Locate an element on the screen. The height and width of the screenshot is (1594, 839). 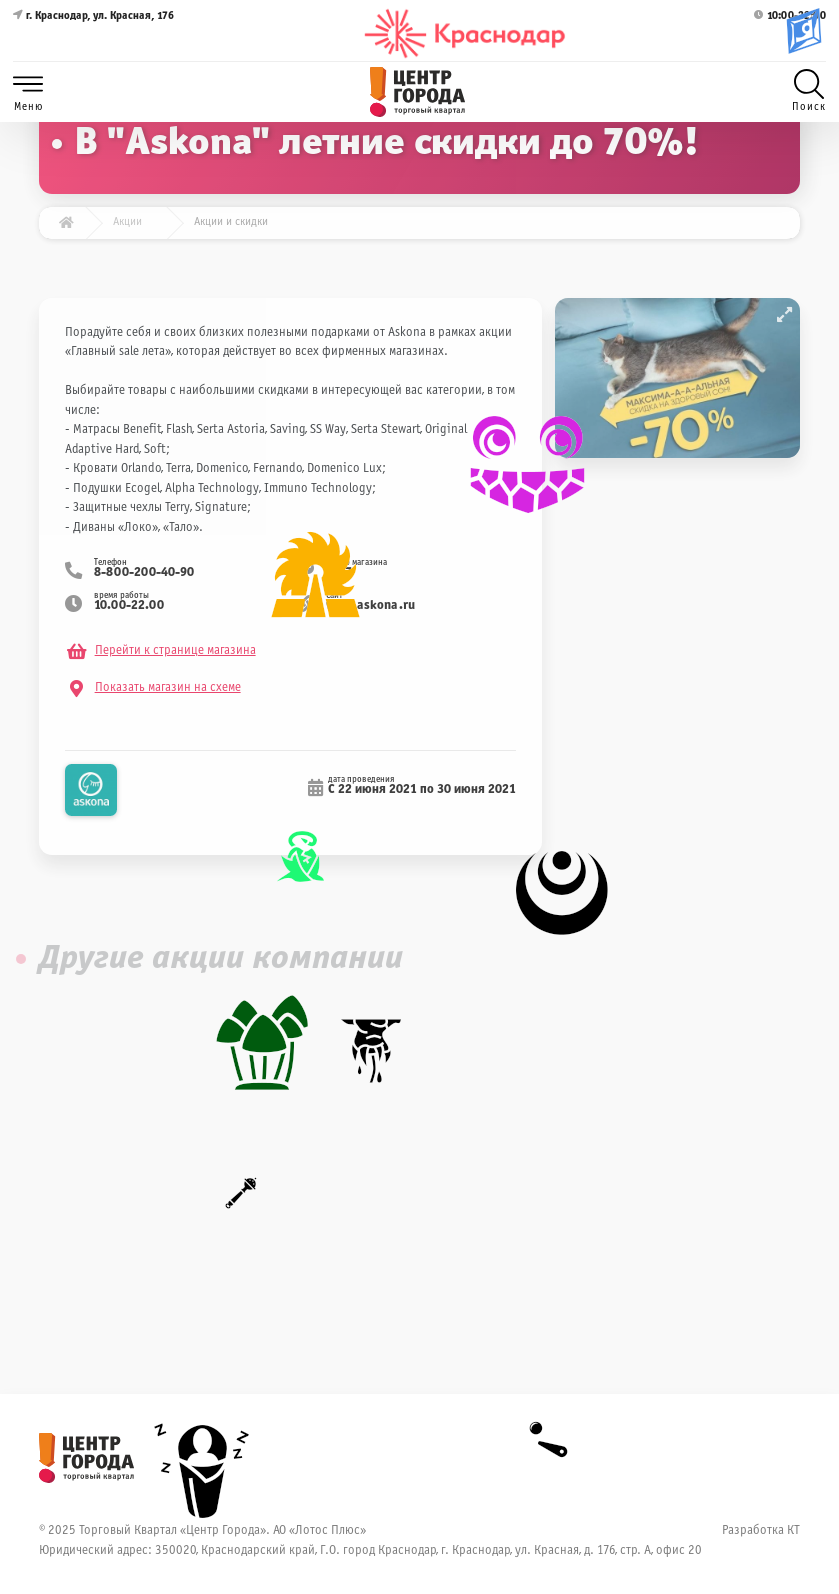
access foraging or nature-related content is located at coordinates (262, 1042).